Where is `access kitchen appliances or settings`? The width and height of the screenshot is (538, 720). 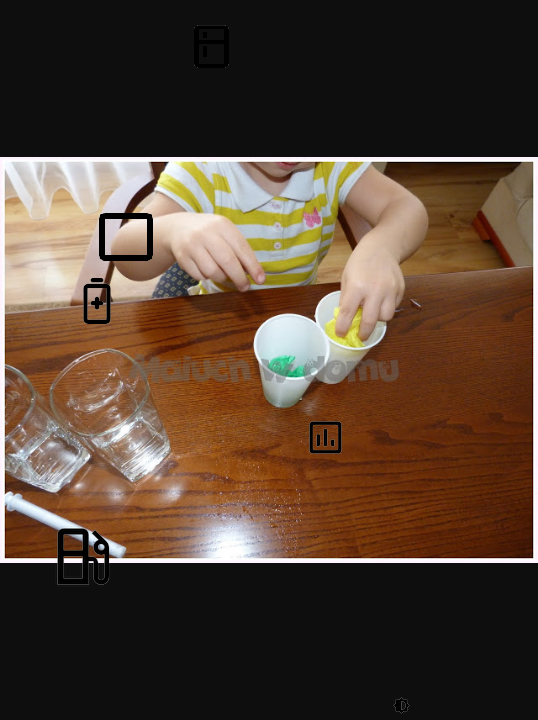 access kitchen appliances or settings is located at coordinates (211, 46).